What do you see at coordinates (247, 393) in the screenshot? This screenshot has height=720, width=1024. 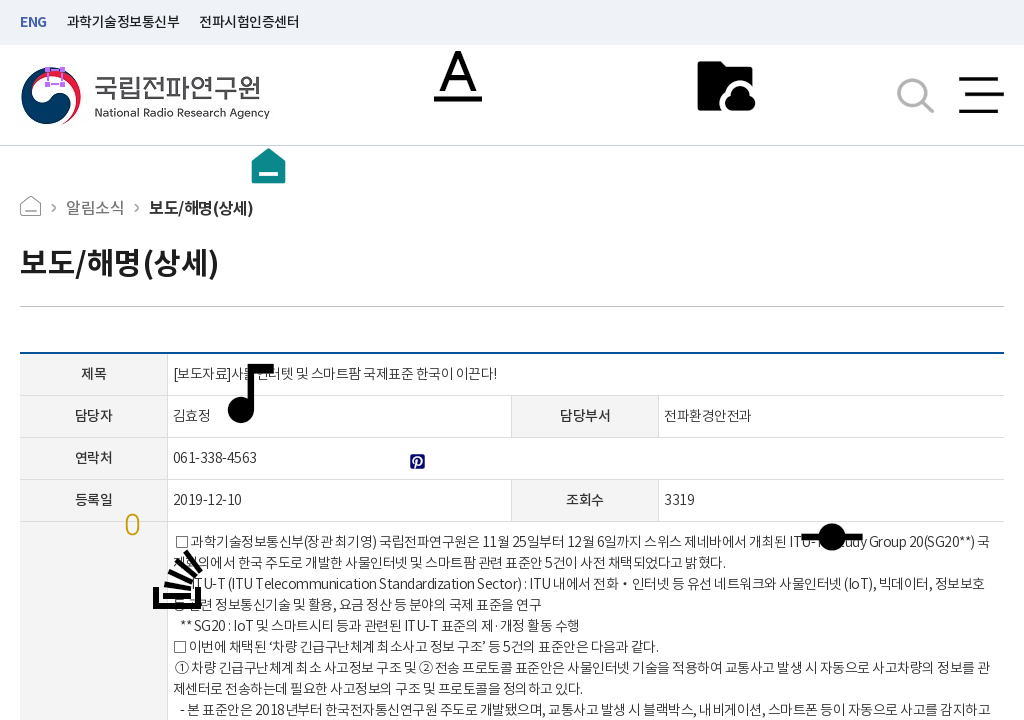 I see `access music library or player` at bounding box center [247, 393].